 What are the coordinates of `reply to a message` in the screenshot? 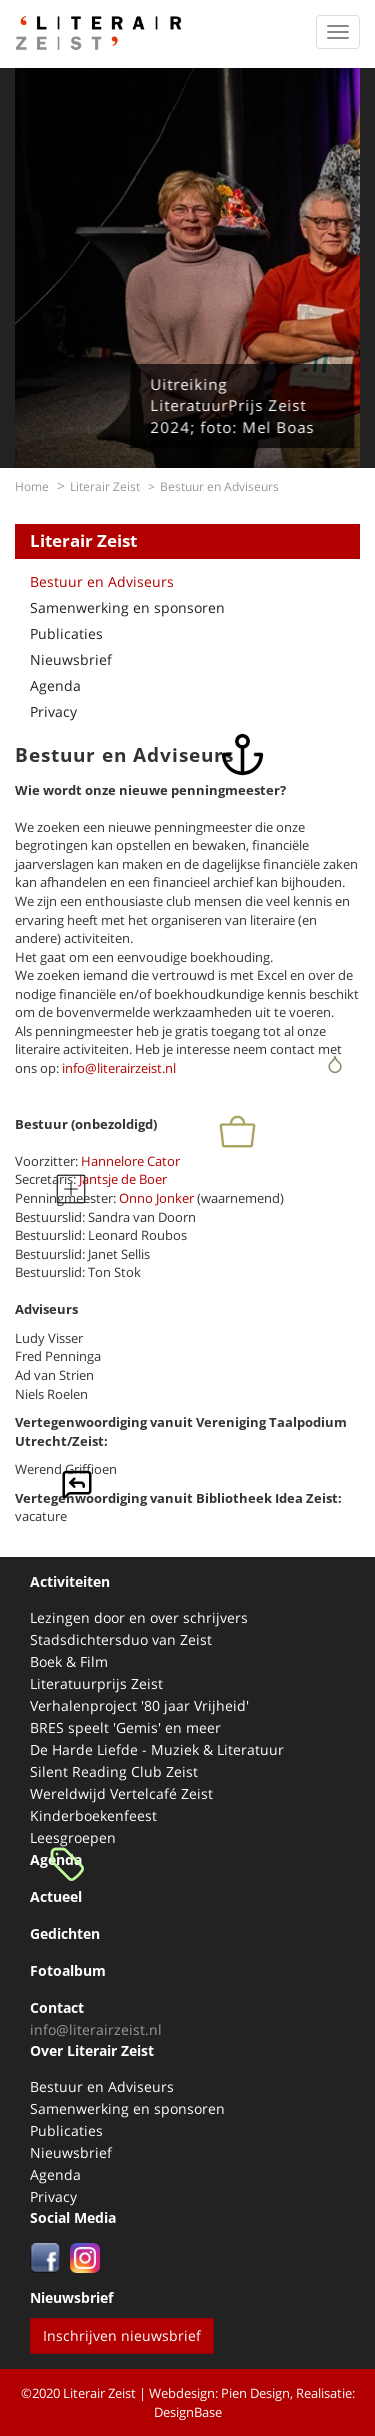 It's located at (77, 1484).